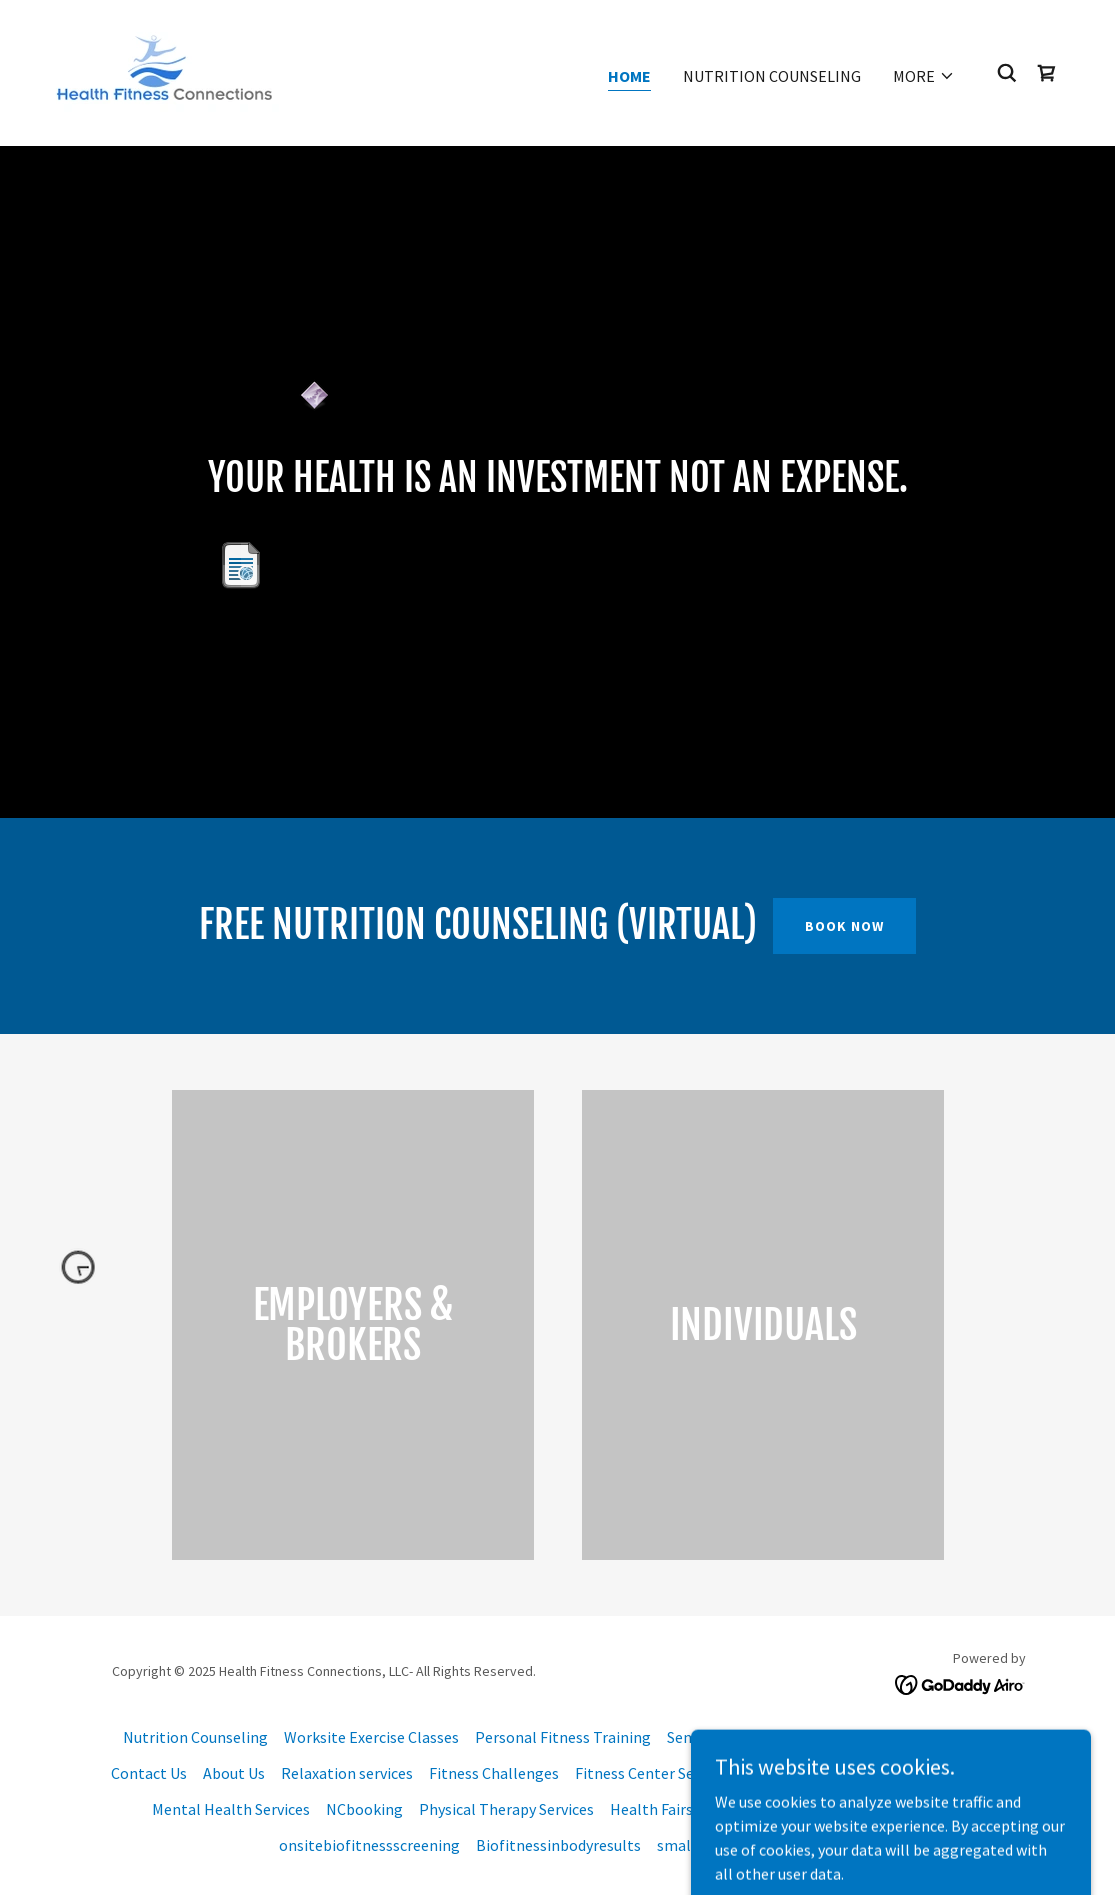  What do you see at coordinates (241, 565) in the screenshot?
I see `libreoffice web template file type` at bounding box center [241, 565].